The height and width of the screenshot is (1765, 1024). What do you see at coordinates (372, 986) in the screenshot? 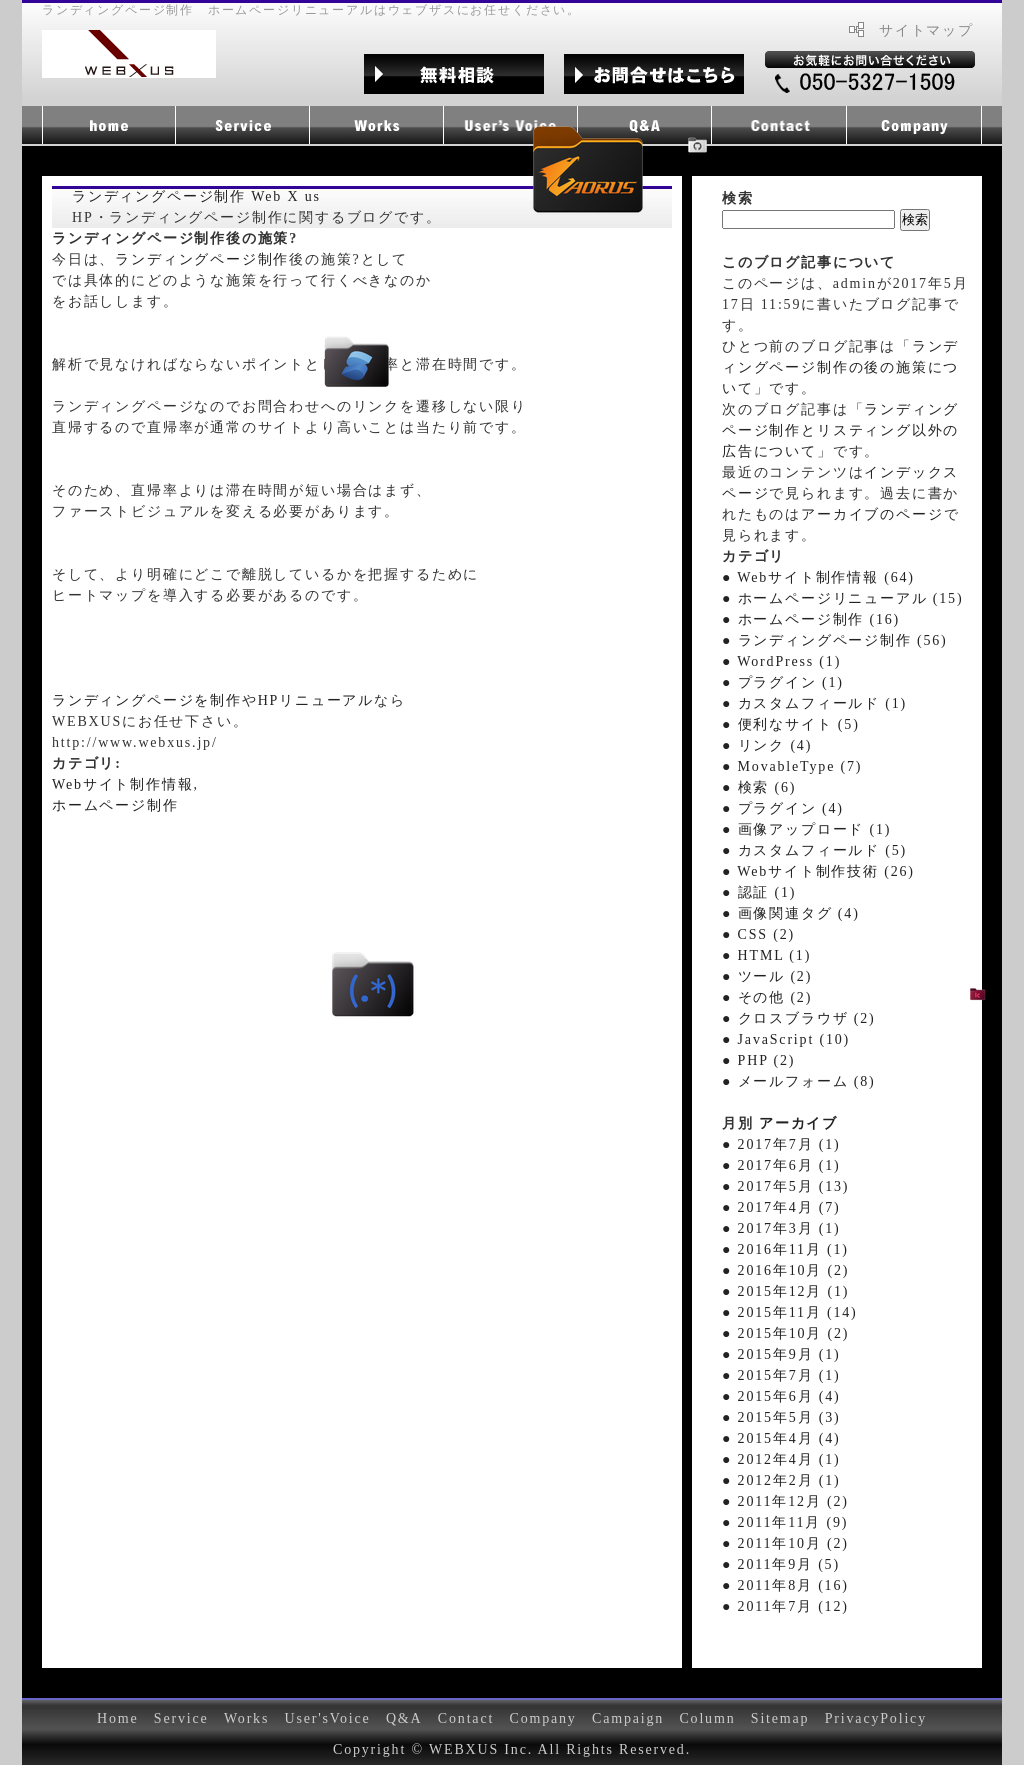
I see `folder containing regular expression files or scripts` at bounding box center [372, 986].